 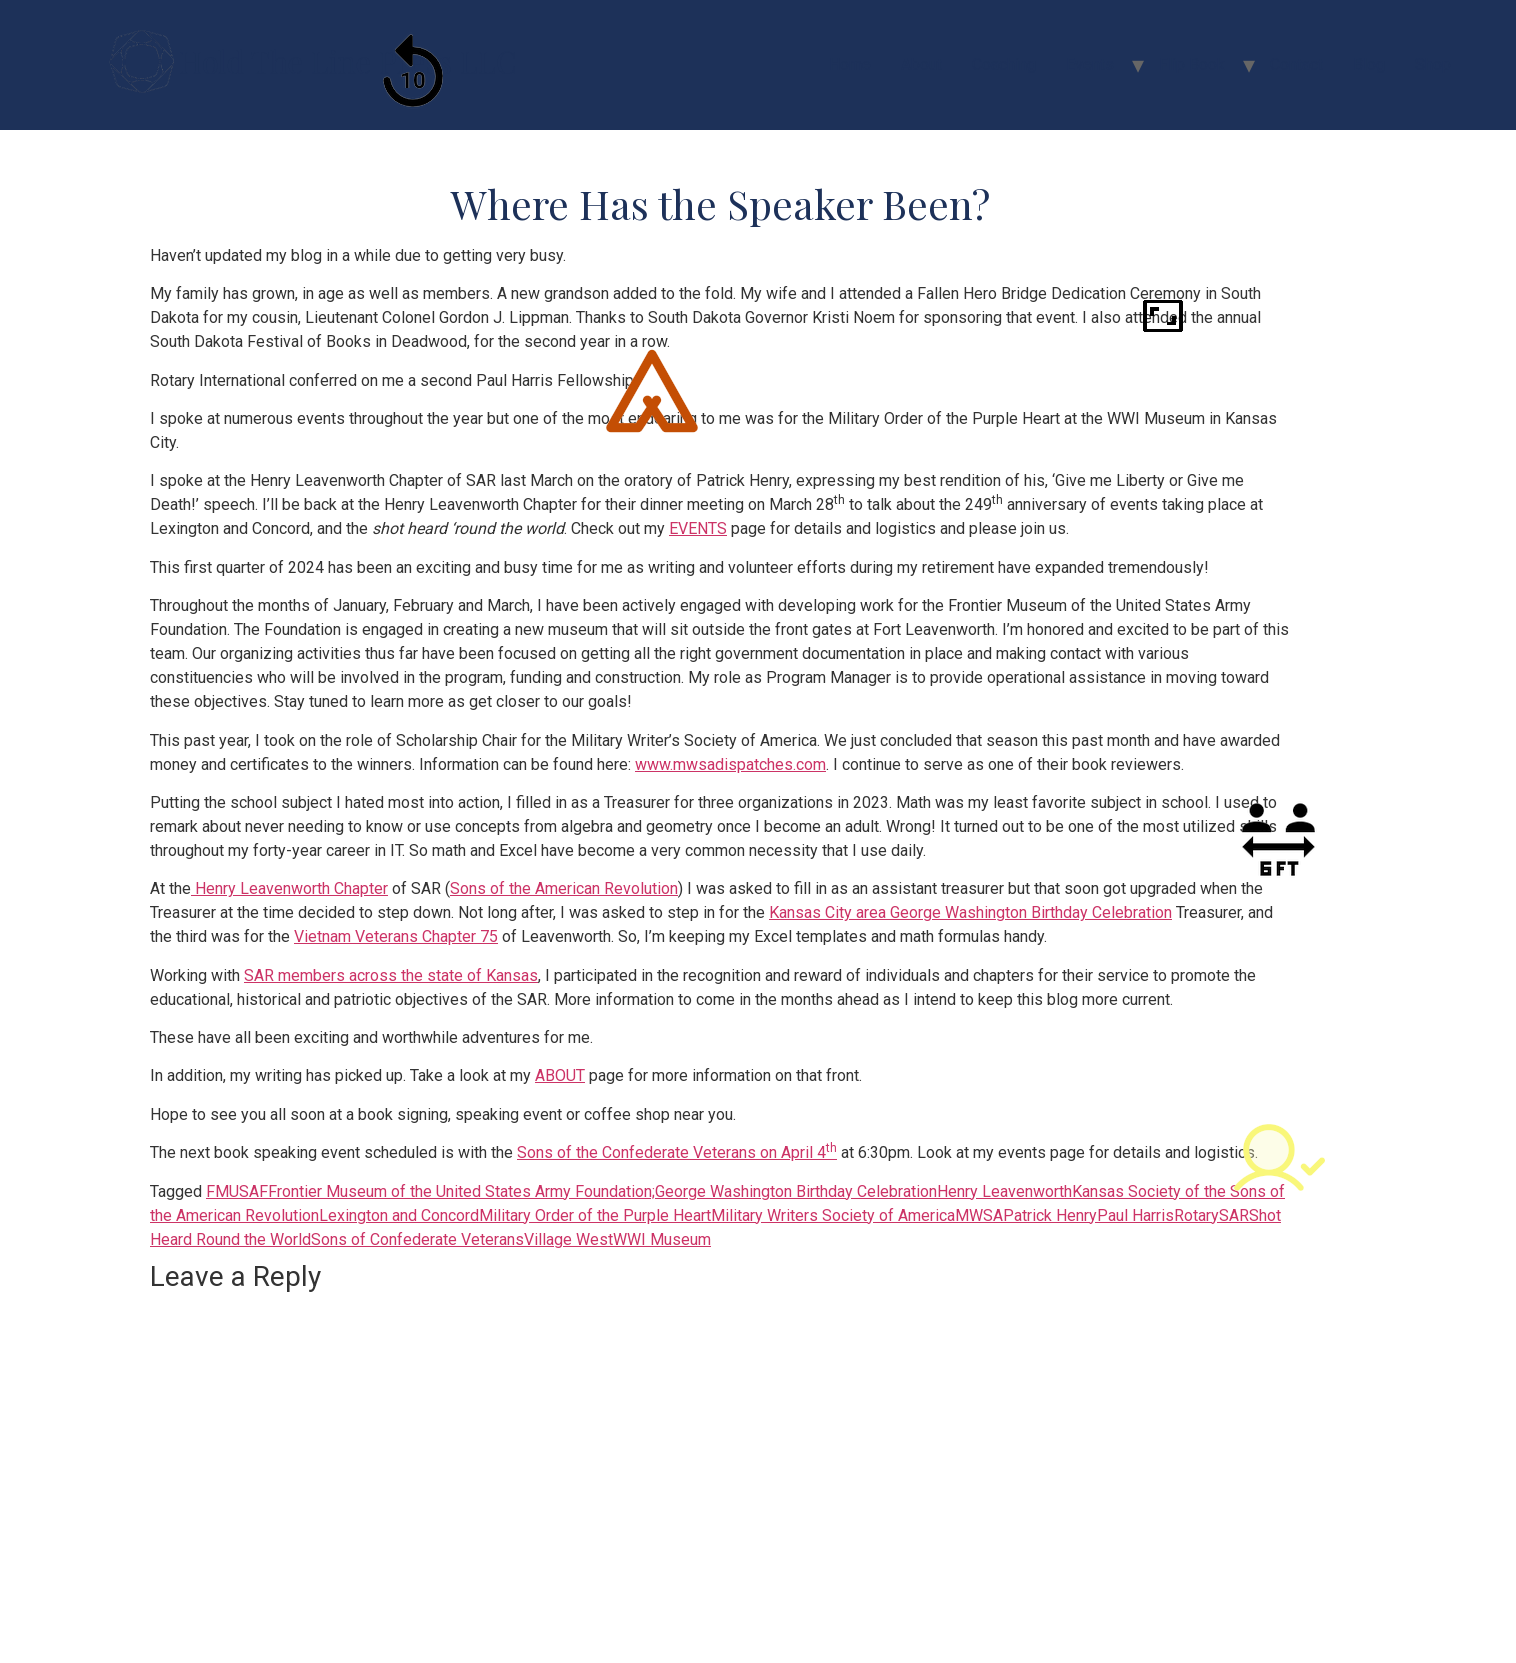 What do you see at coordinates (1276, 1160) in the screenshot?
I see `confirm or verify a user account` at bounding box center [1276, 1160].